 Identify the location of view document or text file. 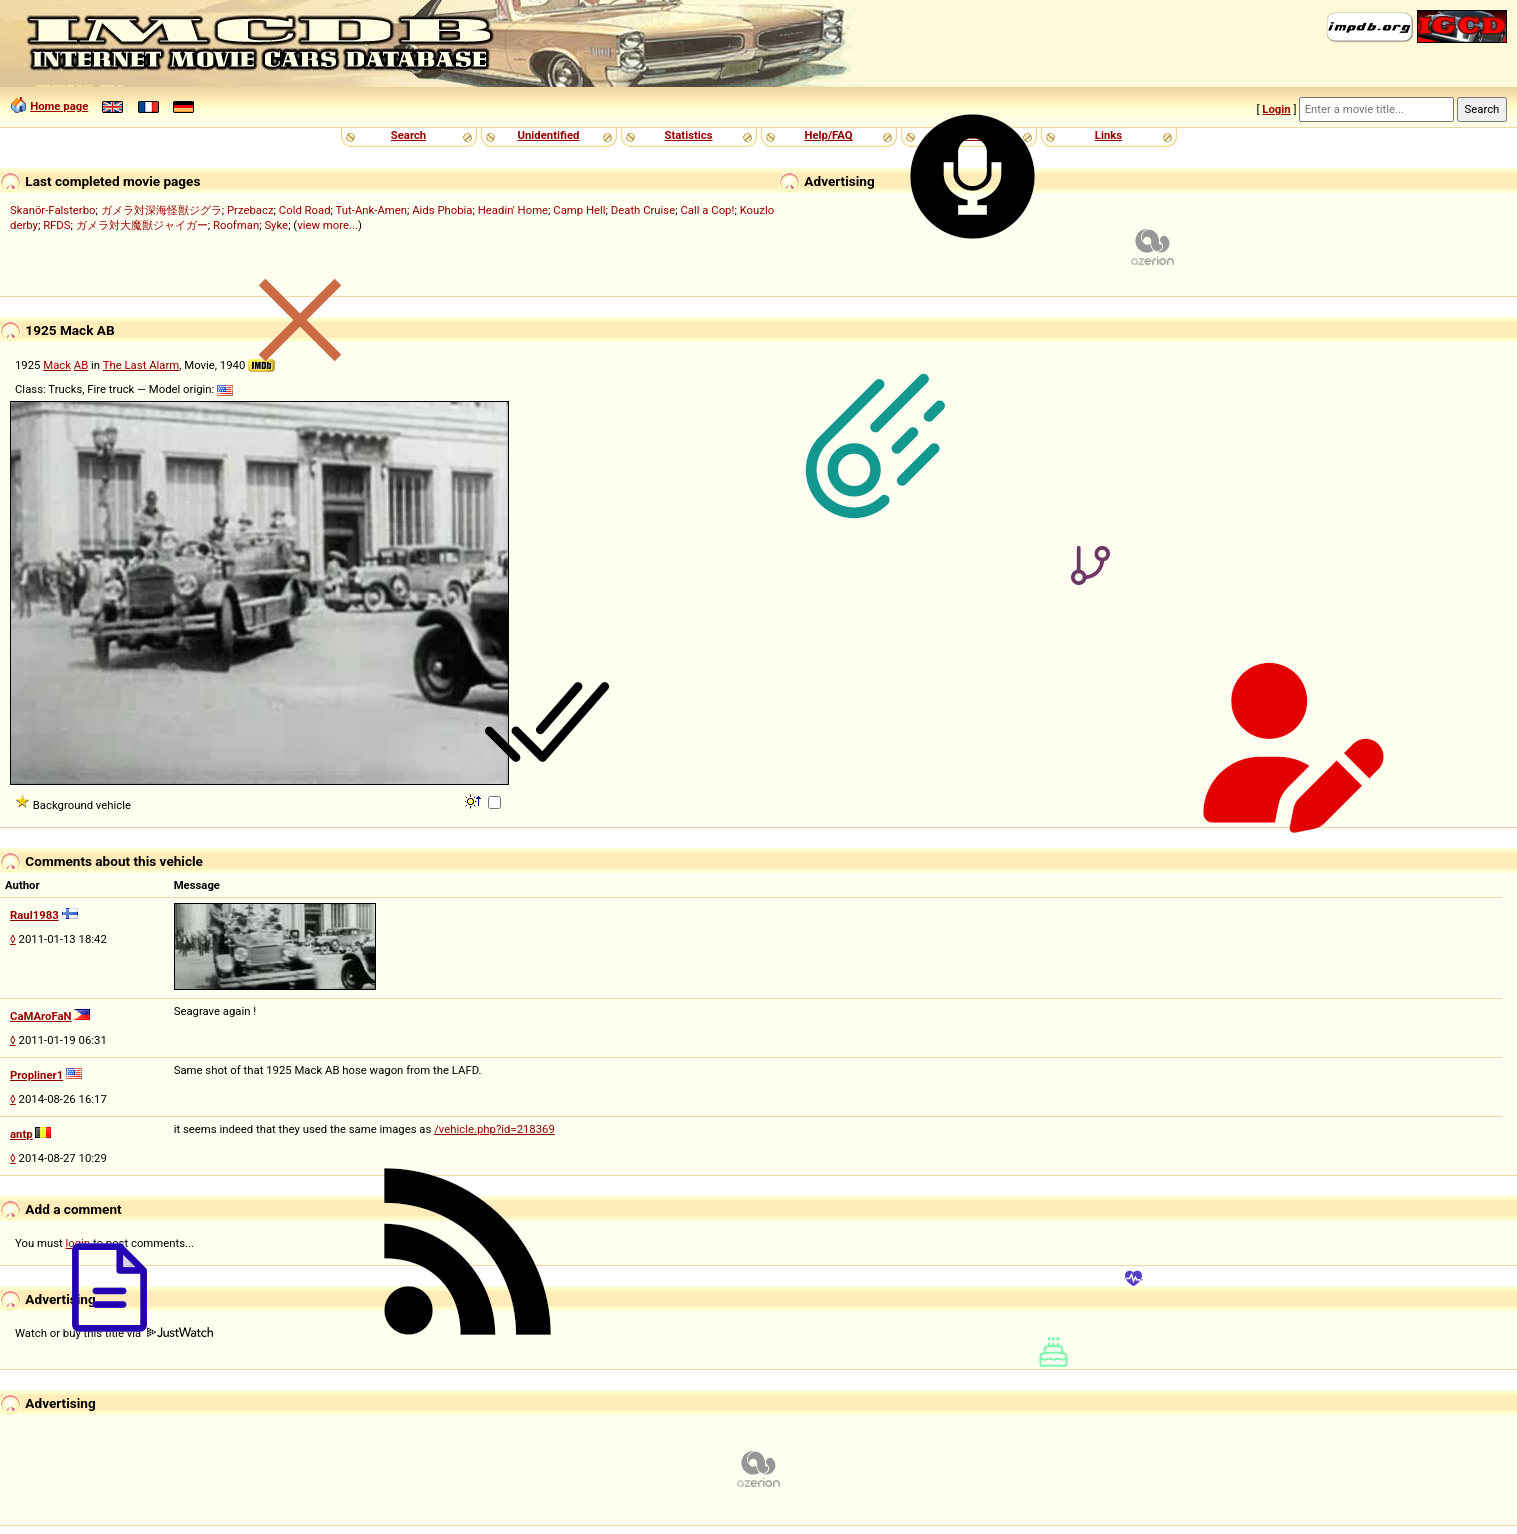
(109, 1287).